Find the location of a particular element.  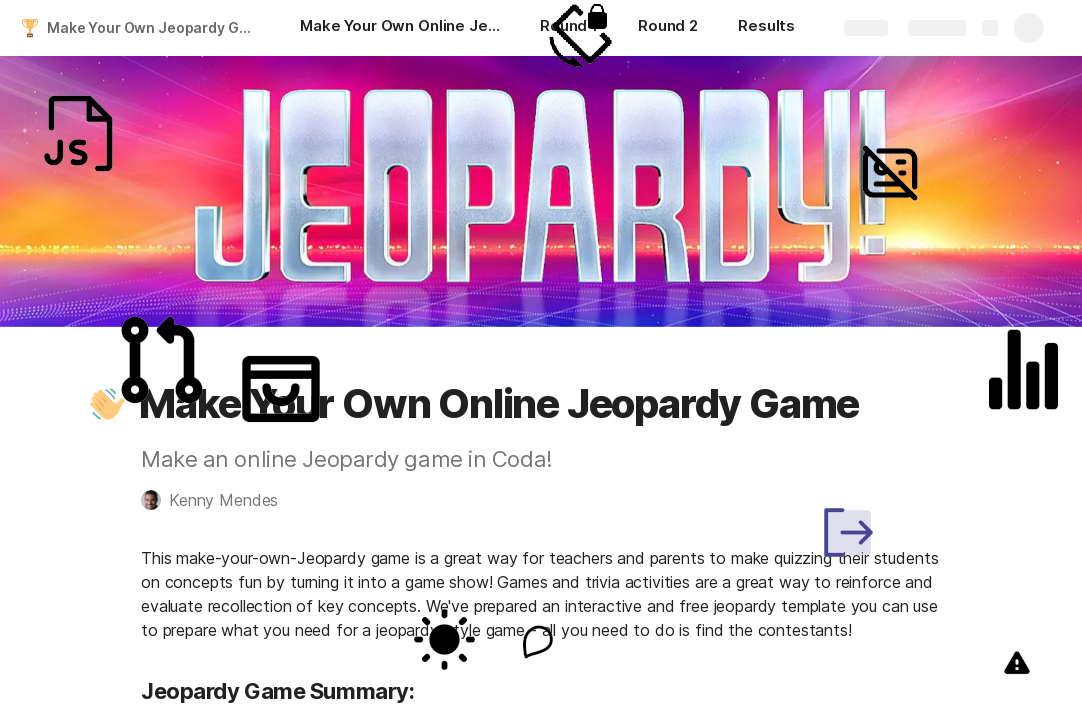

log out of your account is located at coordinates (846, 532).